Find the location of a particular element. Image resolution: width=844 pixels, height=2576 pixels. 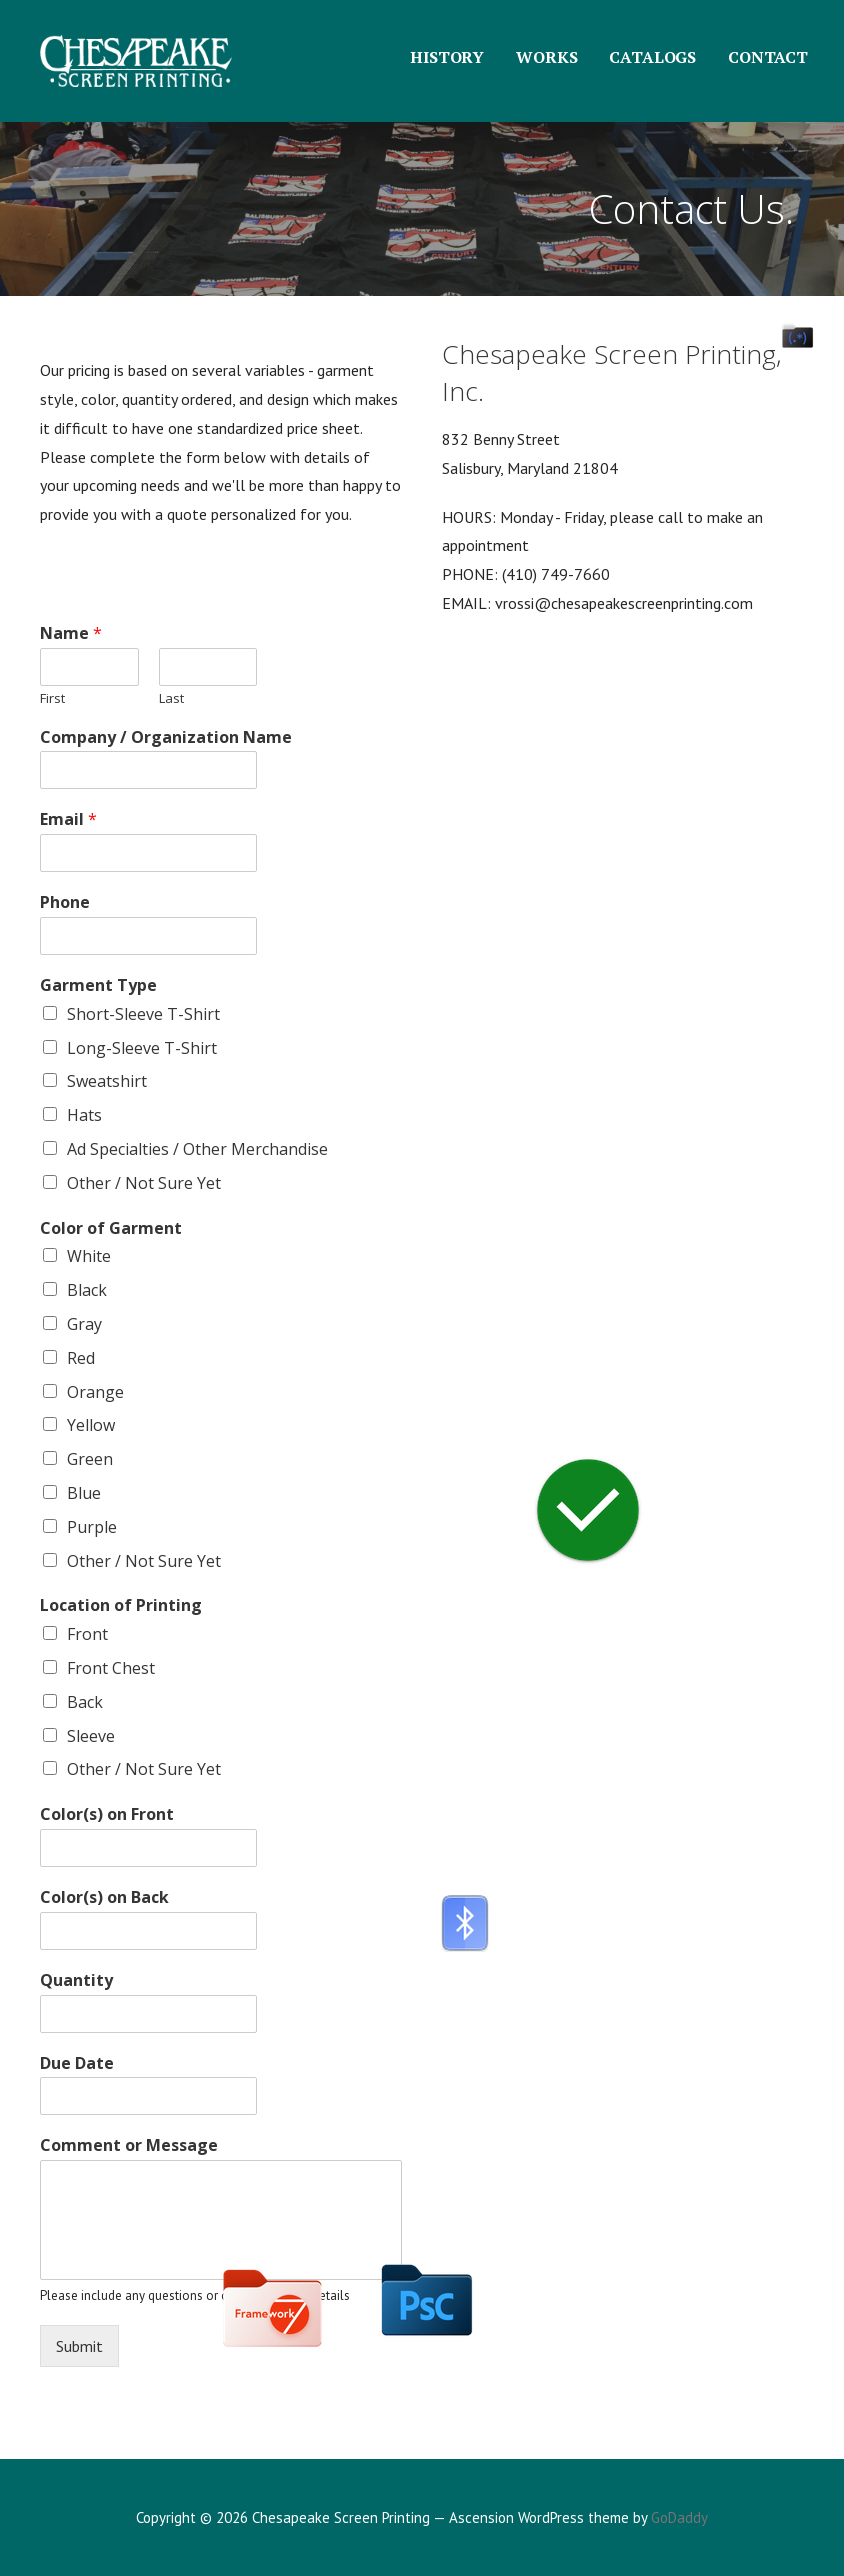

folder containing regular expression files or scripts is located at coordinates (797, 336).